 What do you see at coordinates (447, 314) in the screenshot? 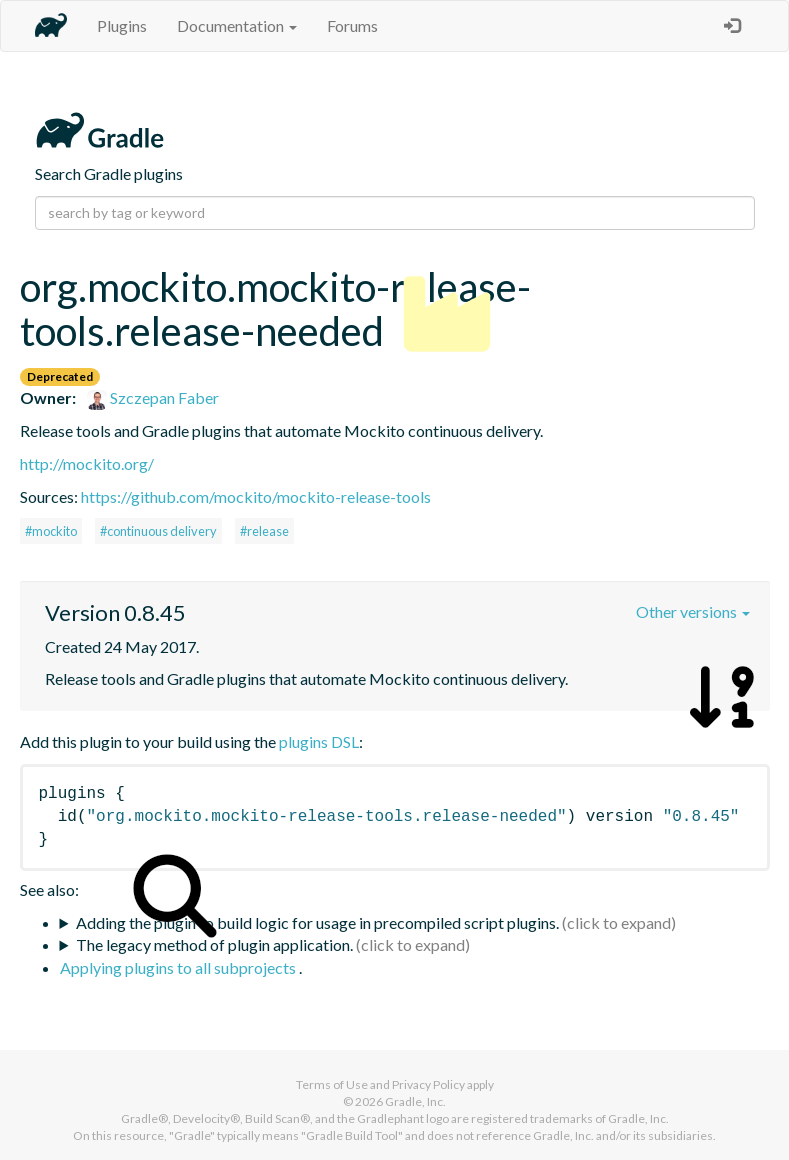
I see `view industrial or manufacturing settings` at bounding box center [447, 314].